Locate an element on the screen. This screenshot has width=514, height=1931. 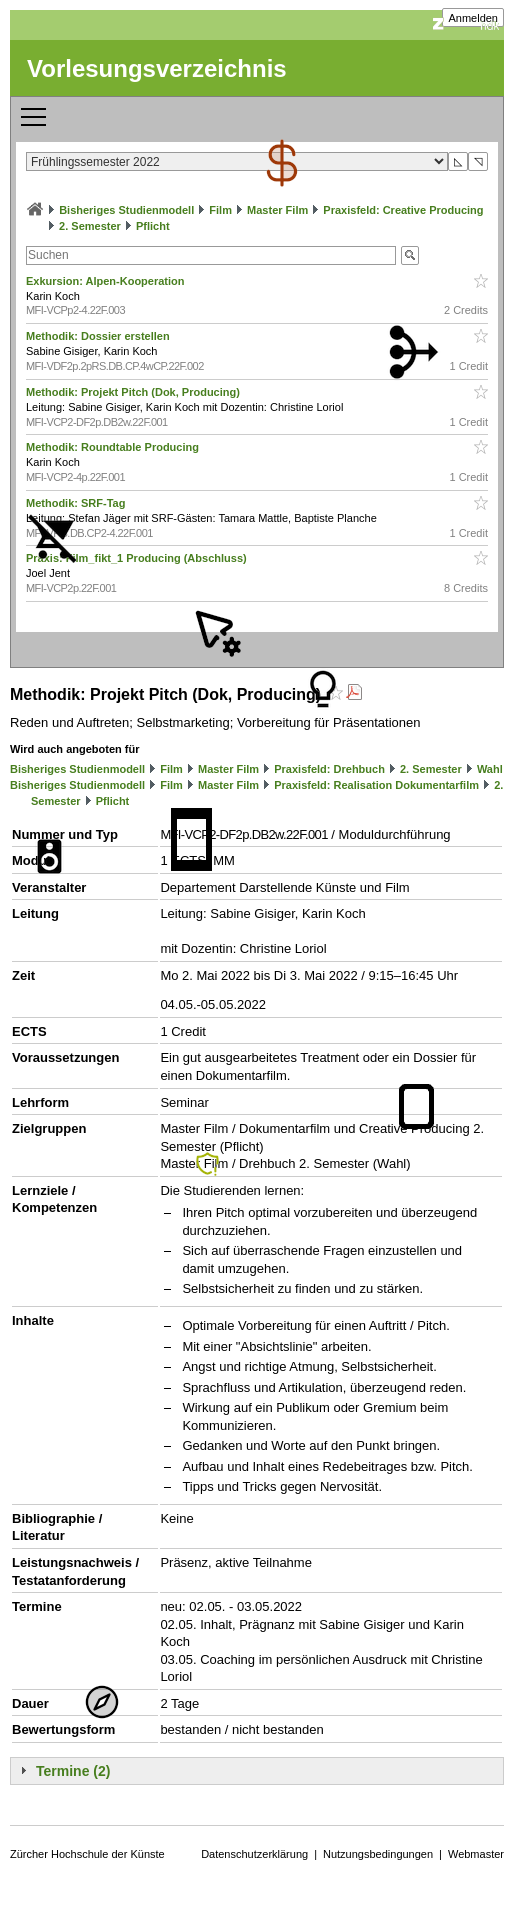
view tips or suggestions is located at coordinates (323, 689).